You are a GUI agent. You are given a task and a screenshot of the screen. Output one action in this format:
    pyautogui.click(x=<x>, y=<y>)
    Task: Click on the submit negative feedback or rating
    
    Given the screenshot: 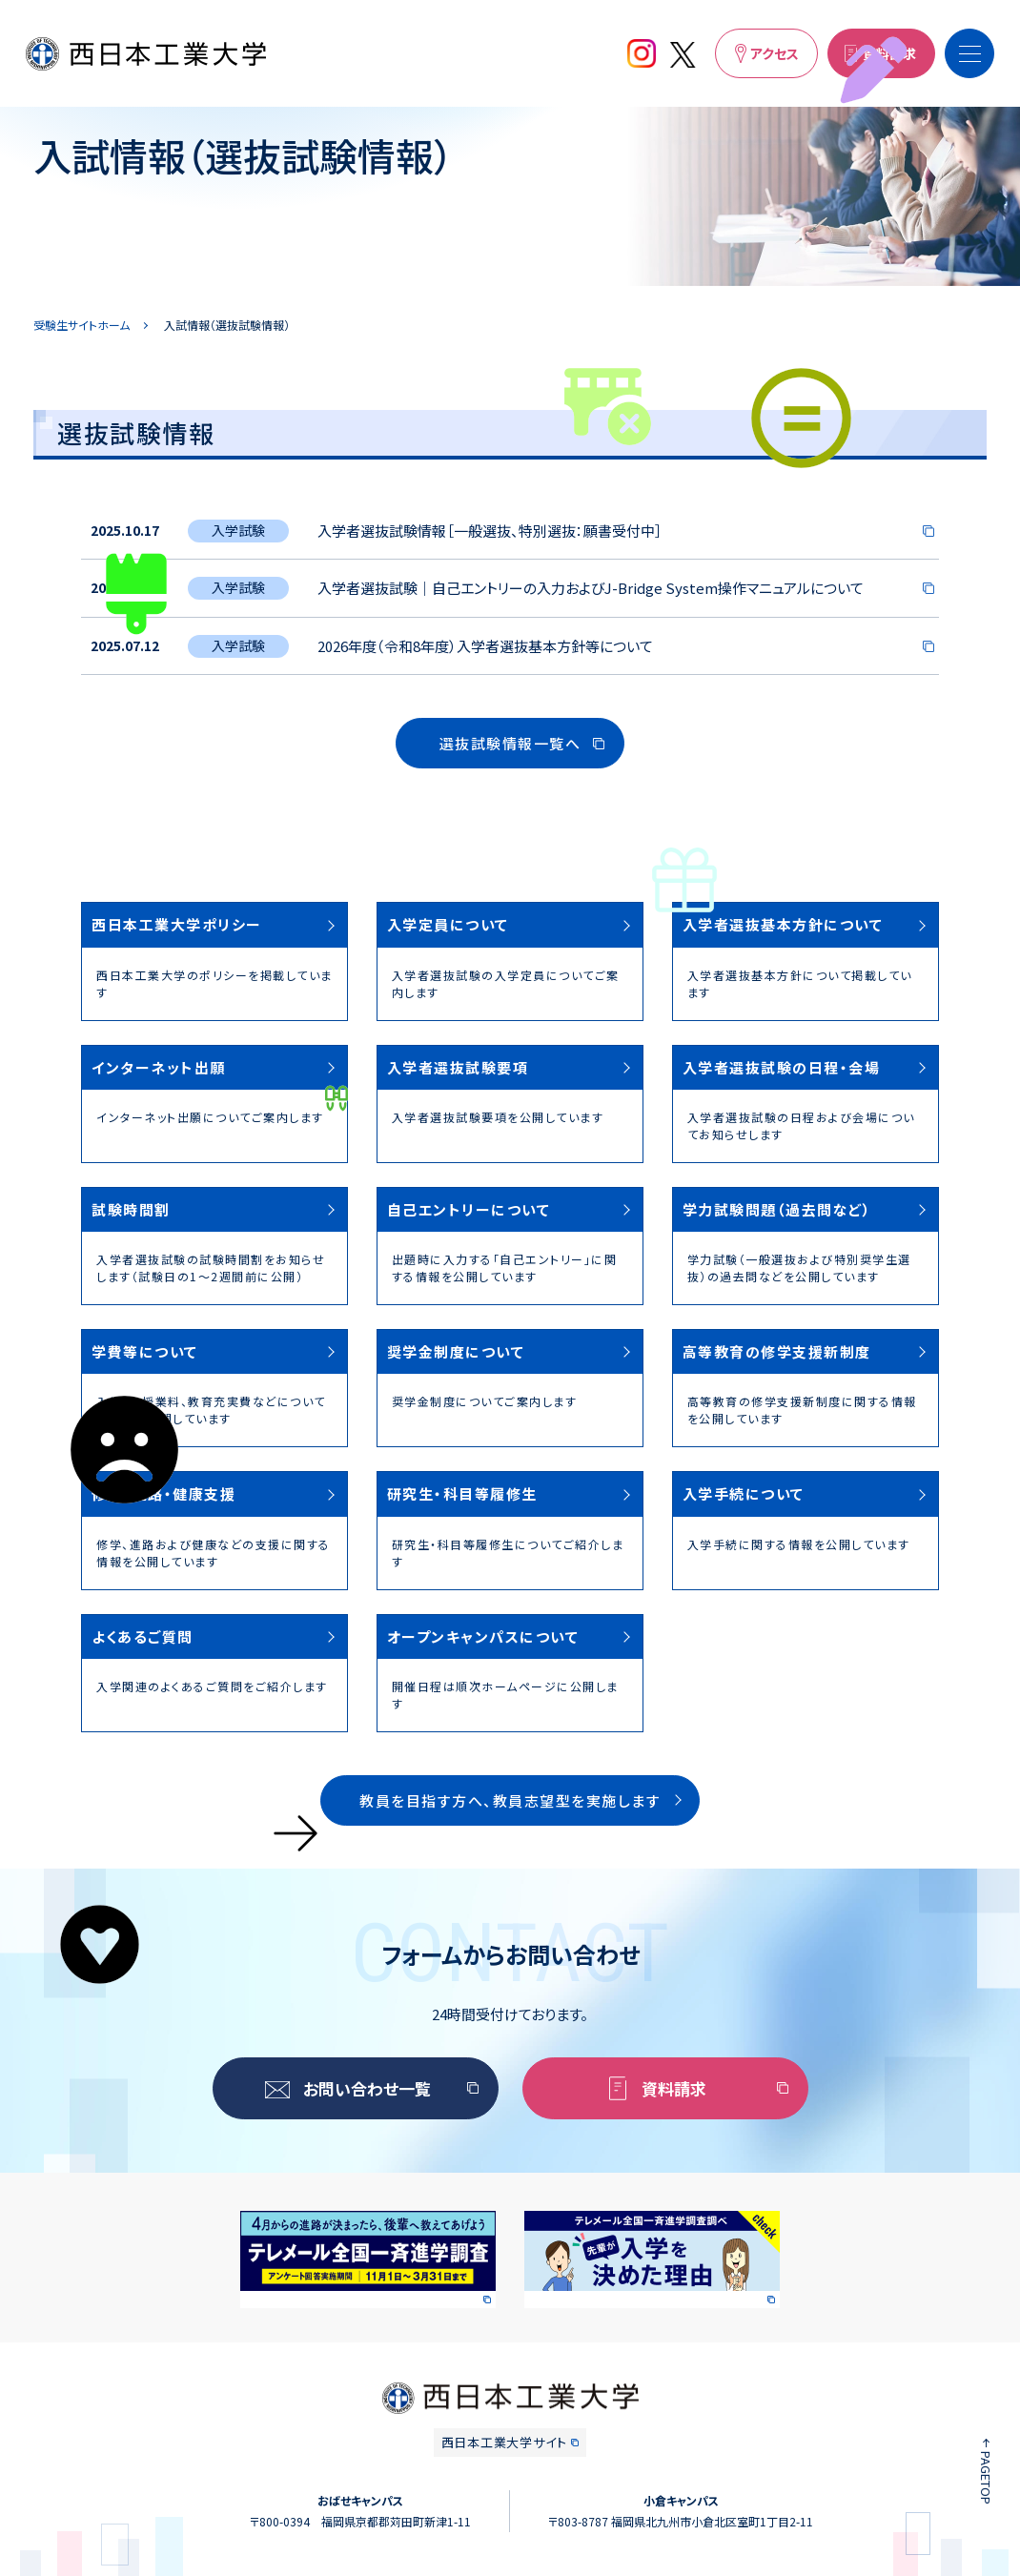 What is the action you would take?
    pyautogui.click(x=124, y=1449)
    